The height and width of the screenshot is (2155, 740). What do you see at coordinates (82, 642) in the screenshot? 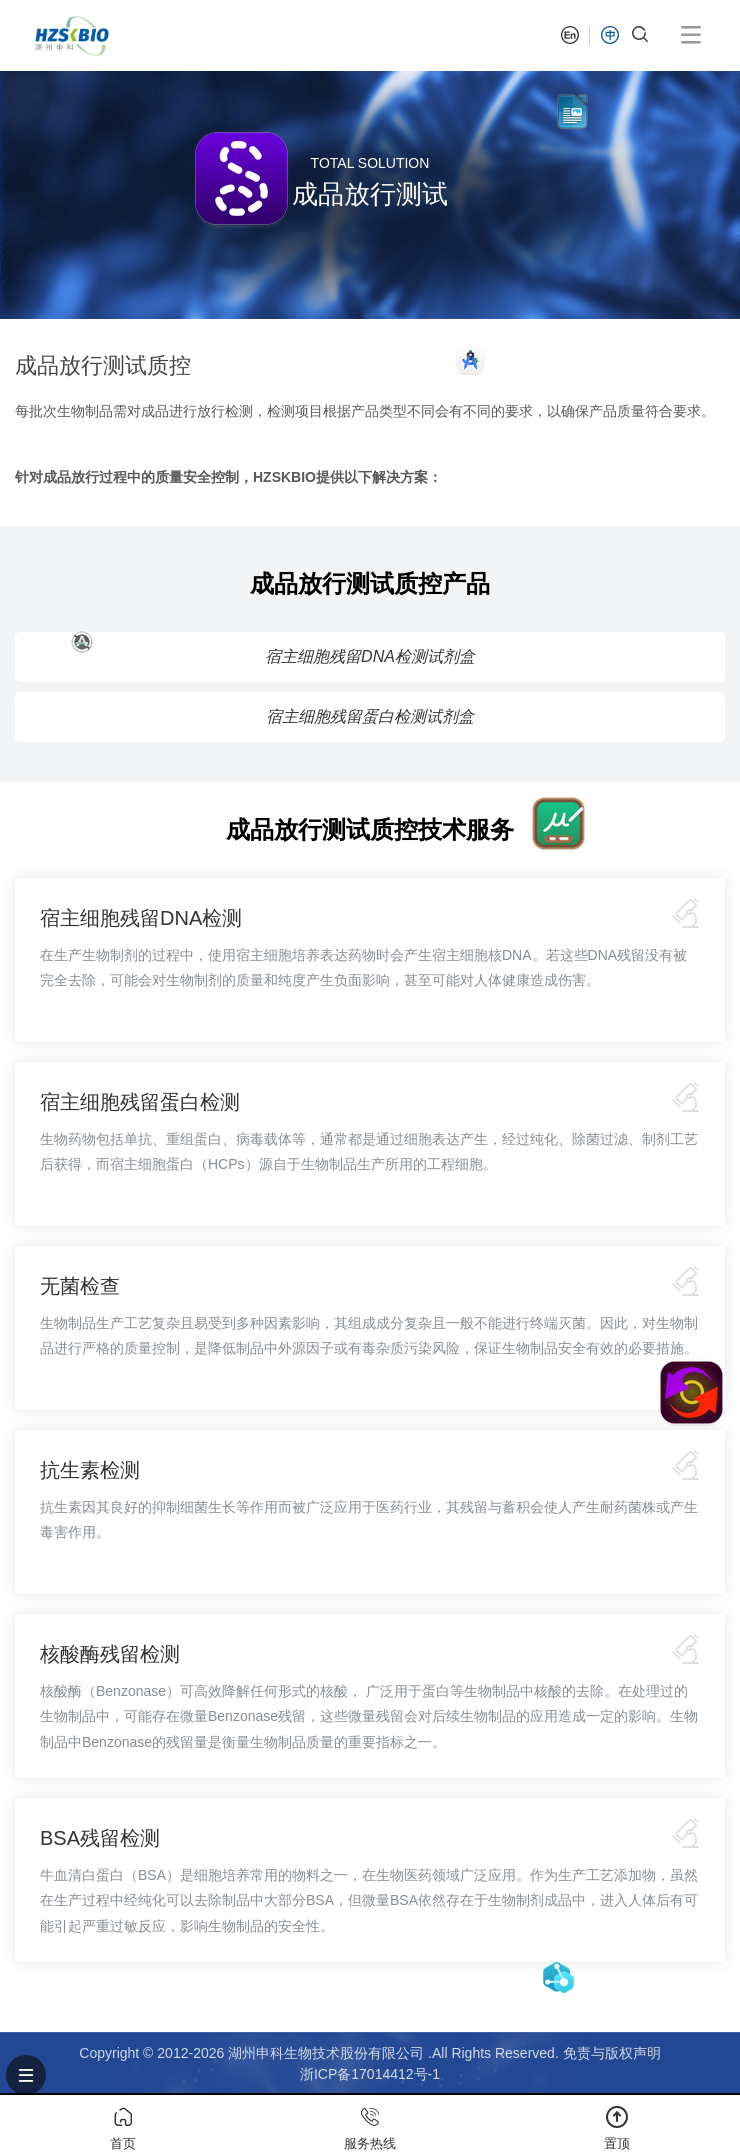
I see `open the software update manager` at bounding box center [82, 642].